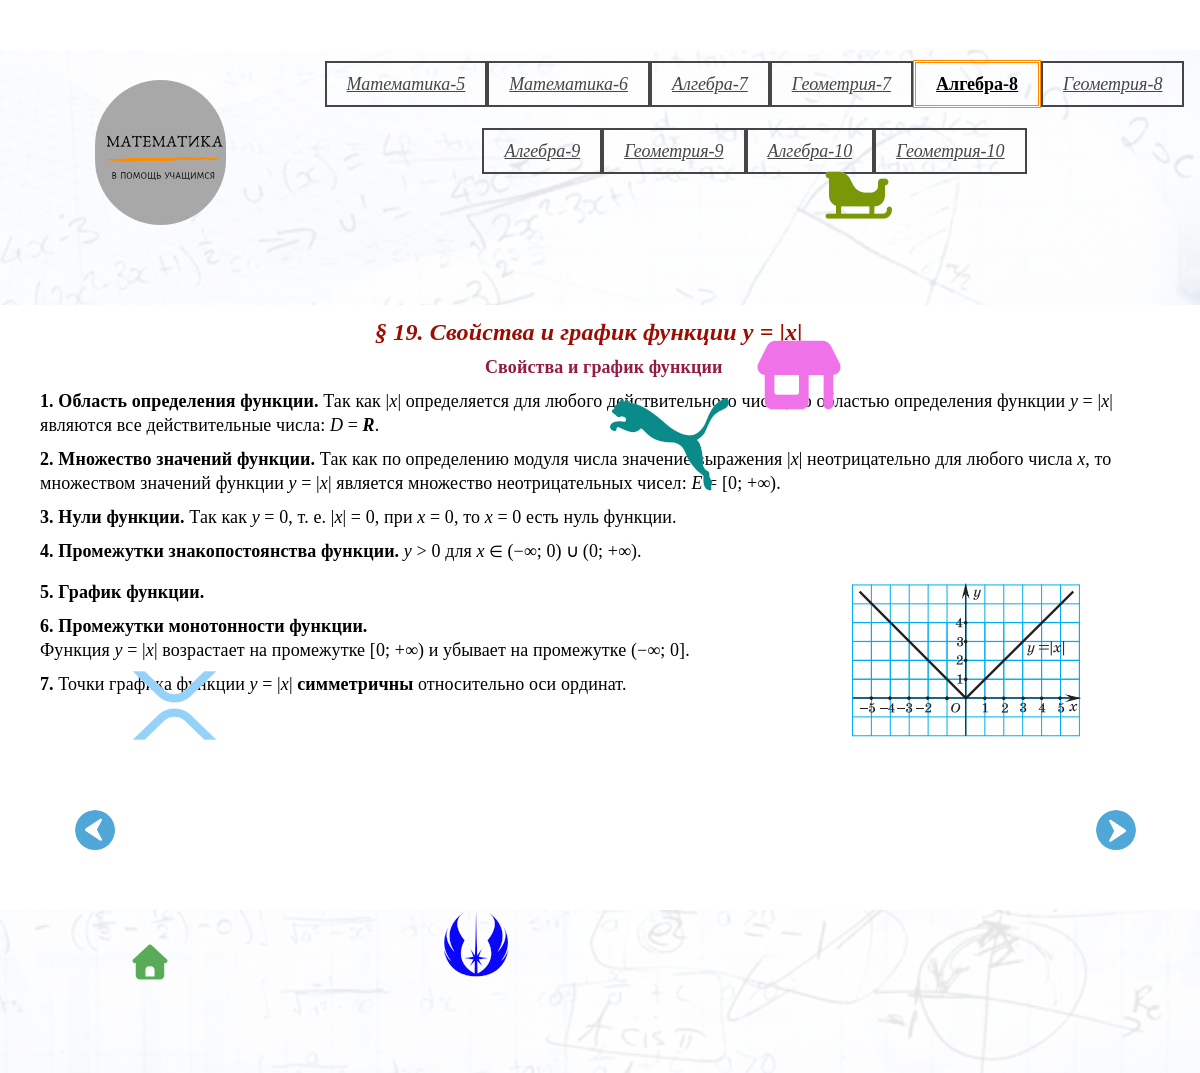 This screenshot has height=1073, width=1200. Describe the element at coordinates (857, 196) in the screenshot. I see `indicates holiday or winter seasonal content` at that location.